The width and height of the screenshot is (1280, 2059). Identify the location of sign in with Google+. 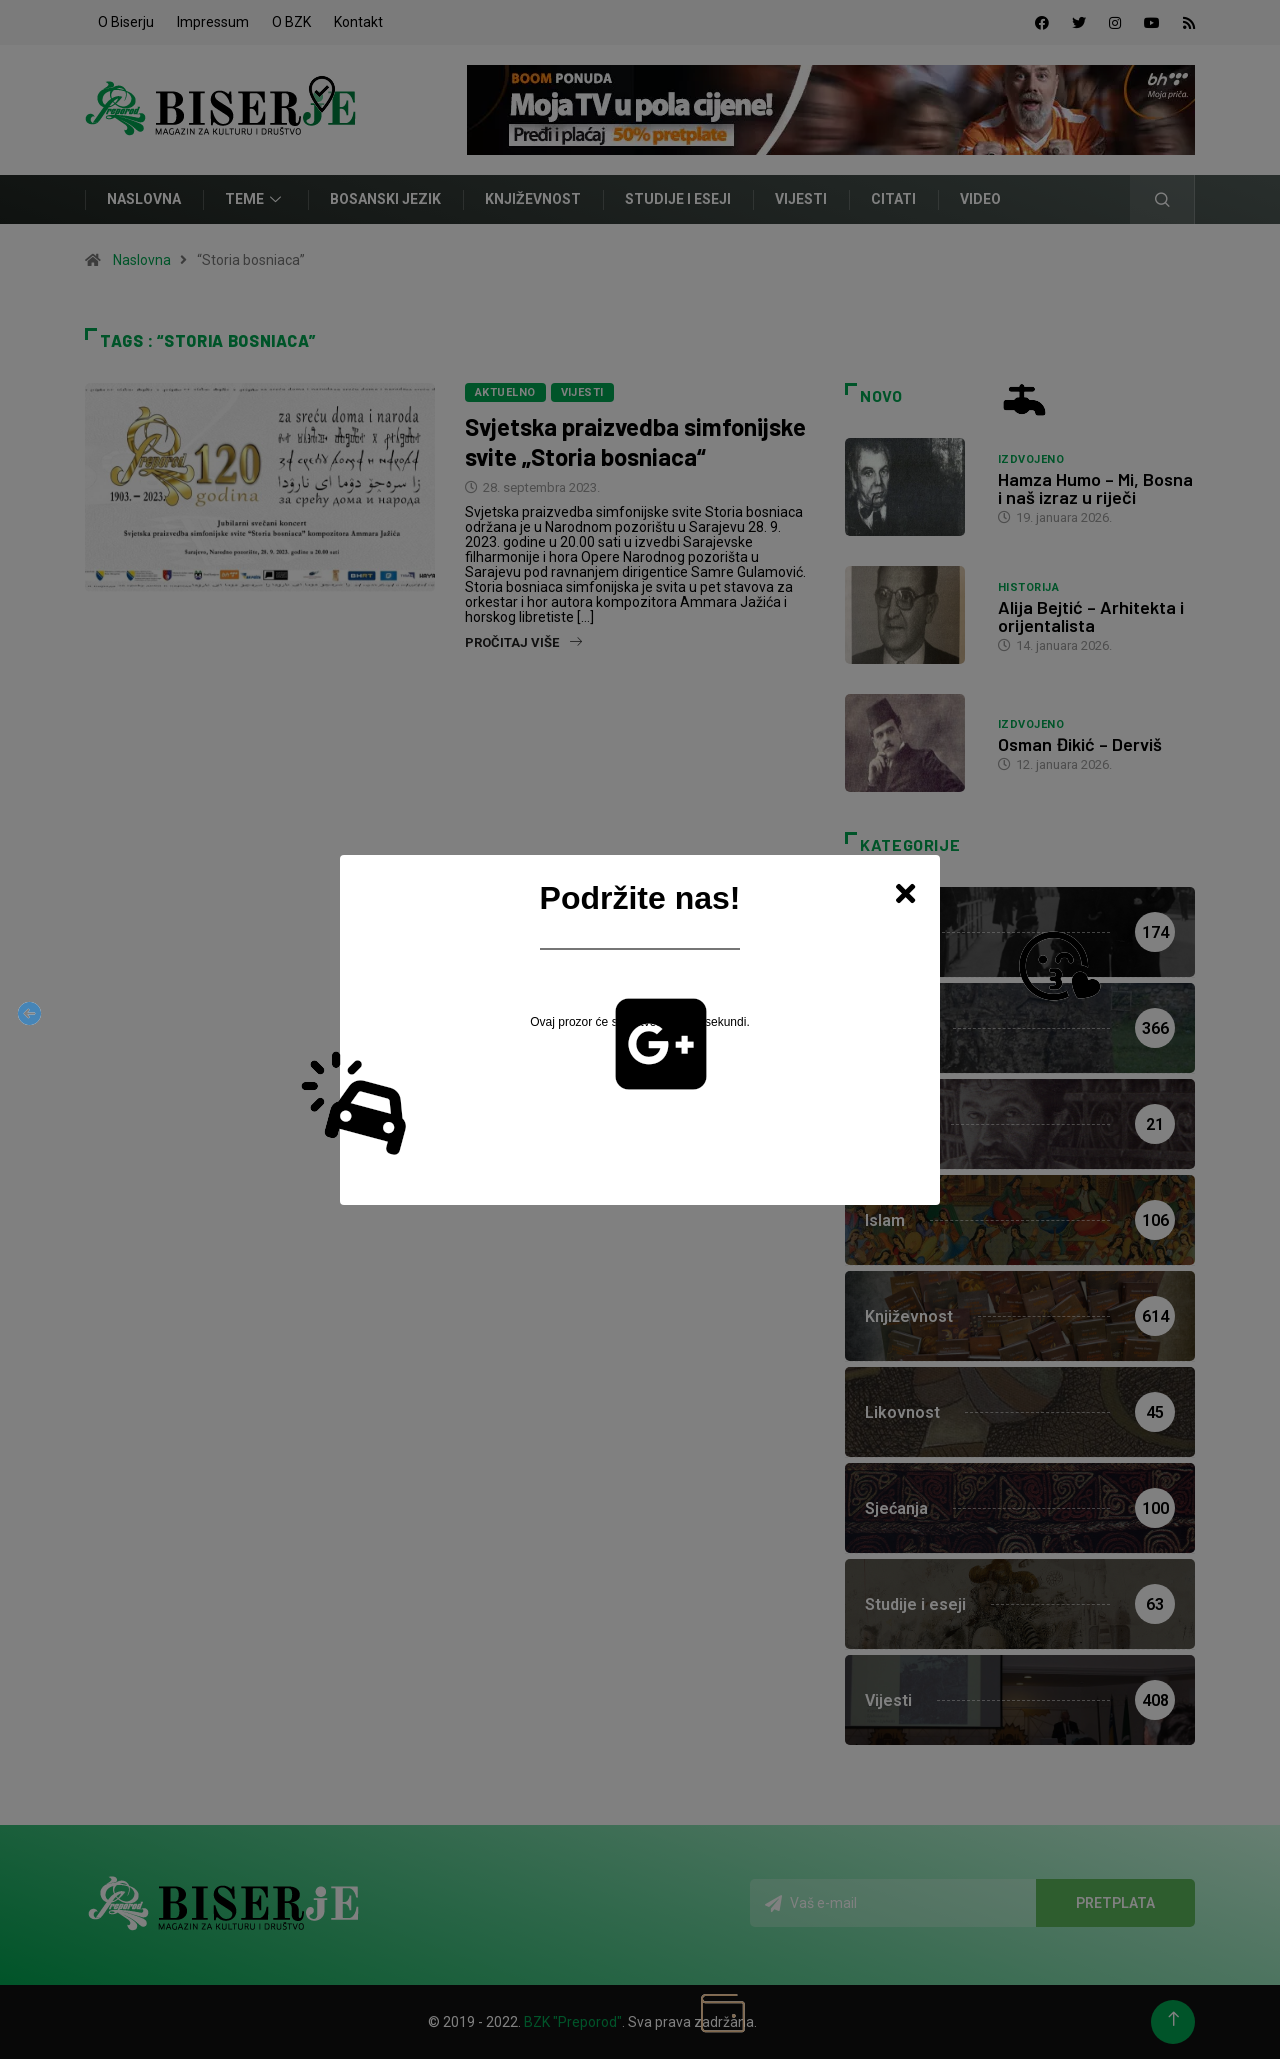
(661, 1044).